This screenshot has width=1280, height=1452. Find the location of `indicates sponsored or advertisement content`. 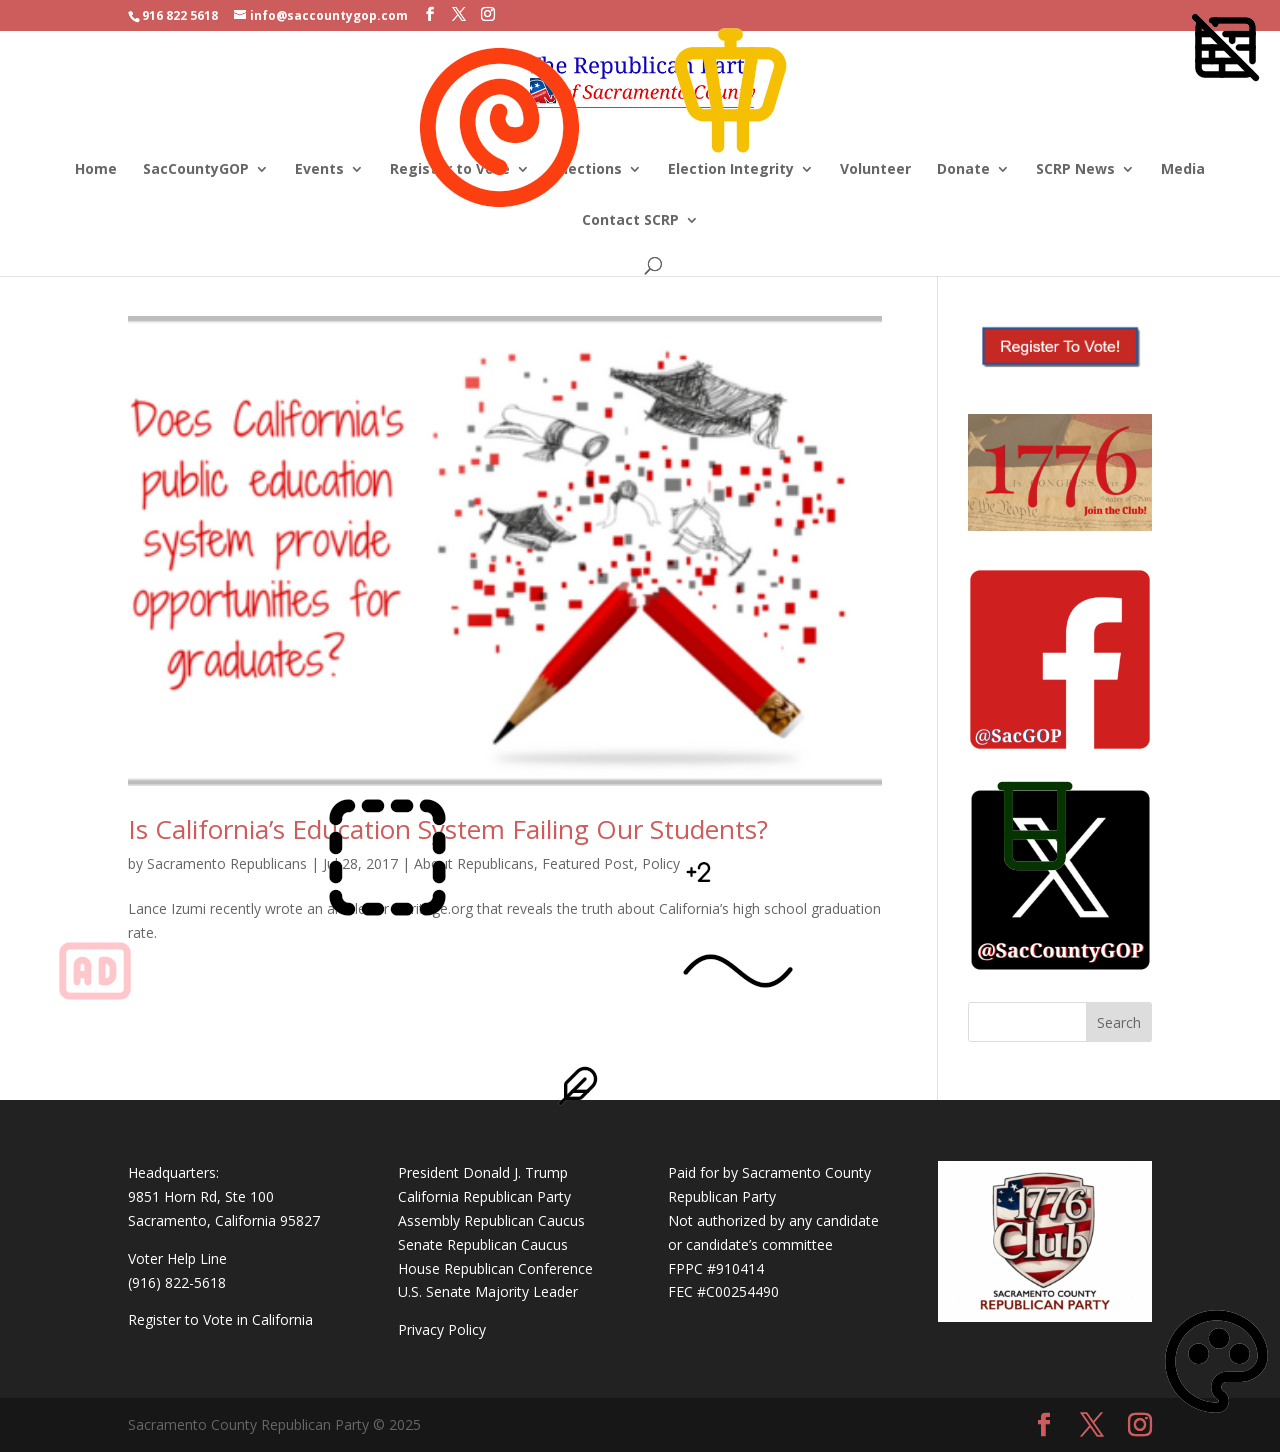

indicates sponsored or advertisement content is located at coordinates (95, 971).